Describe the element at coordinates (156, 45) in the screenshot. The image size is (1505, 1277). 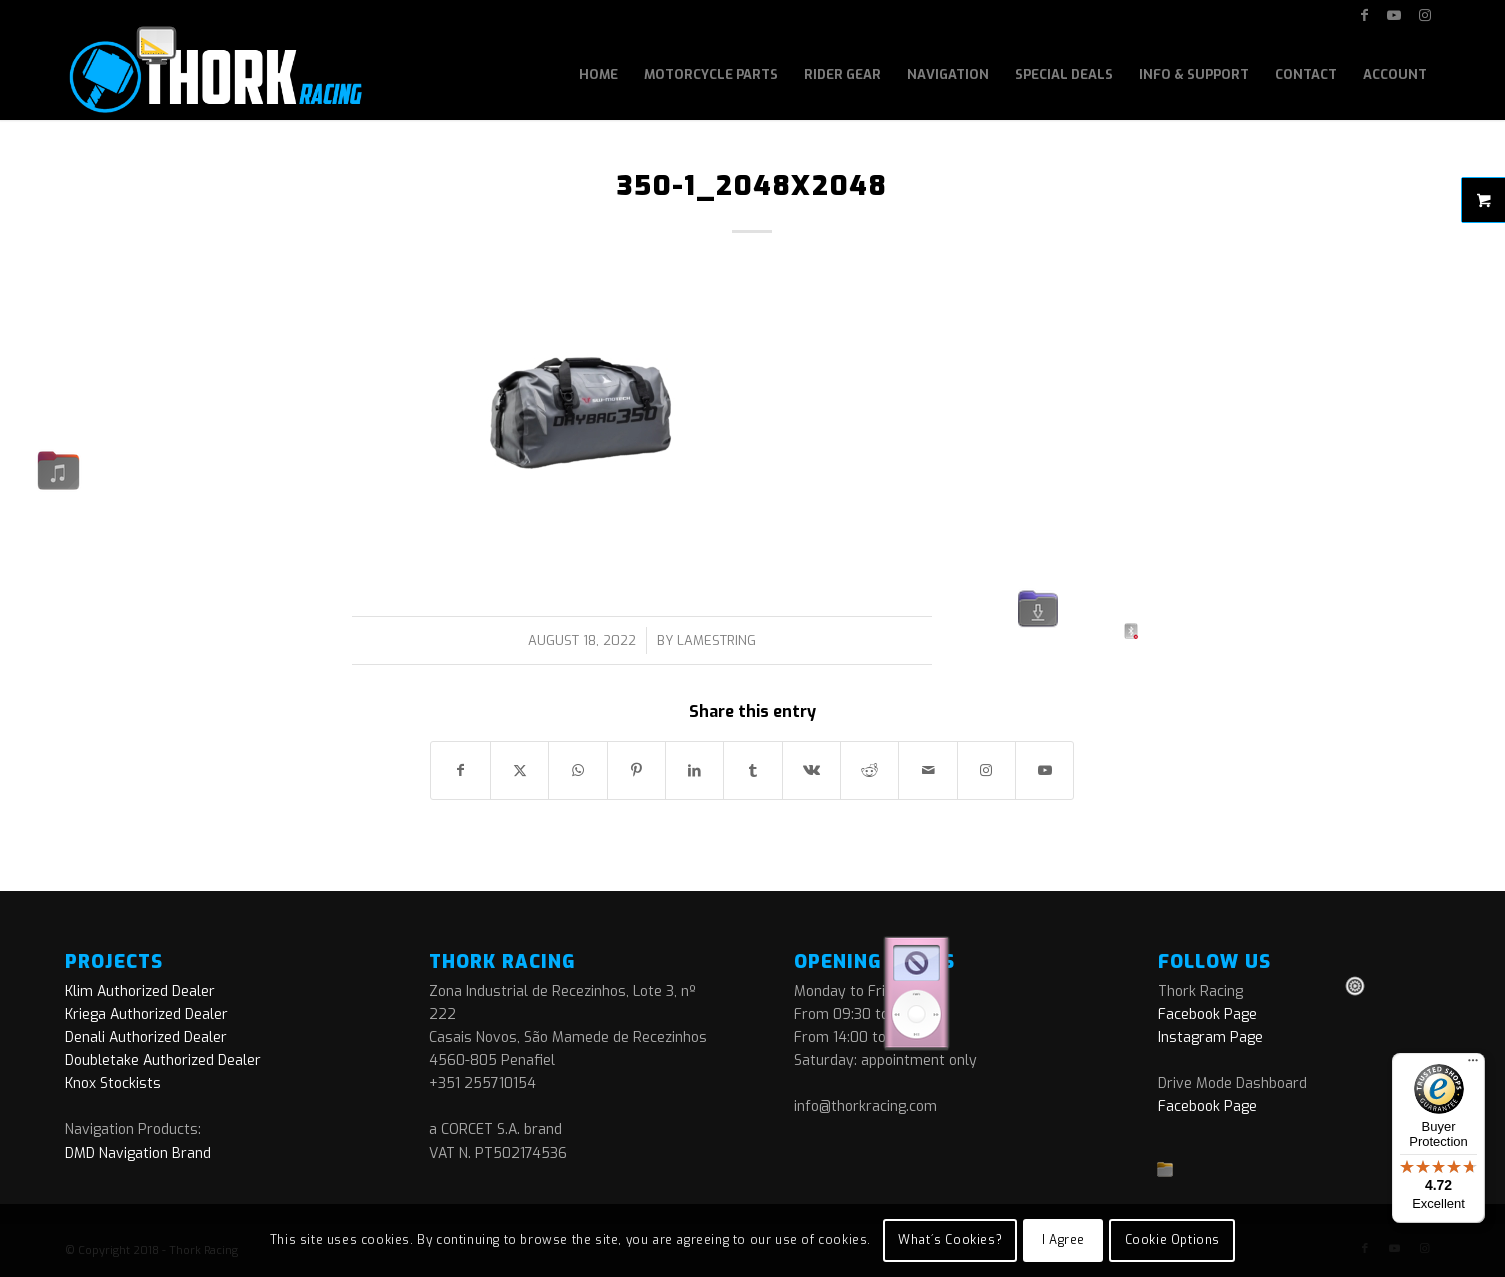
I see `access display settings and screen configuration` at that location.